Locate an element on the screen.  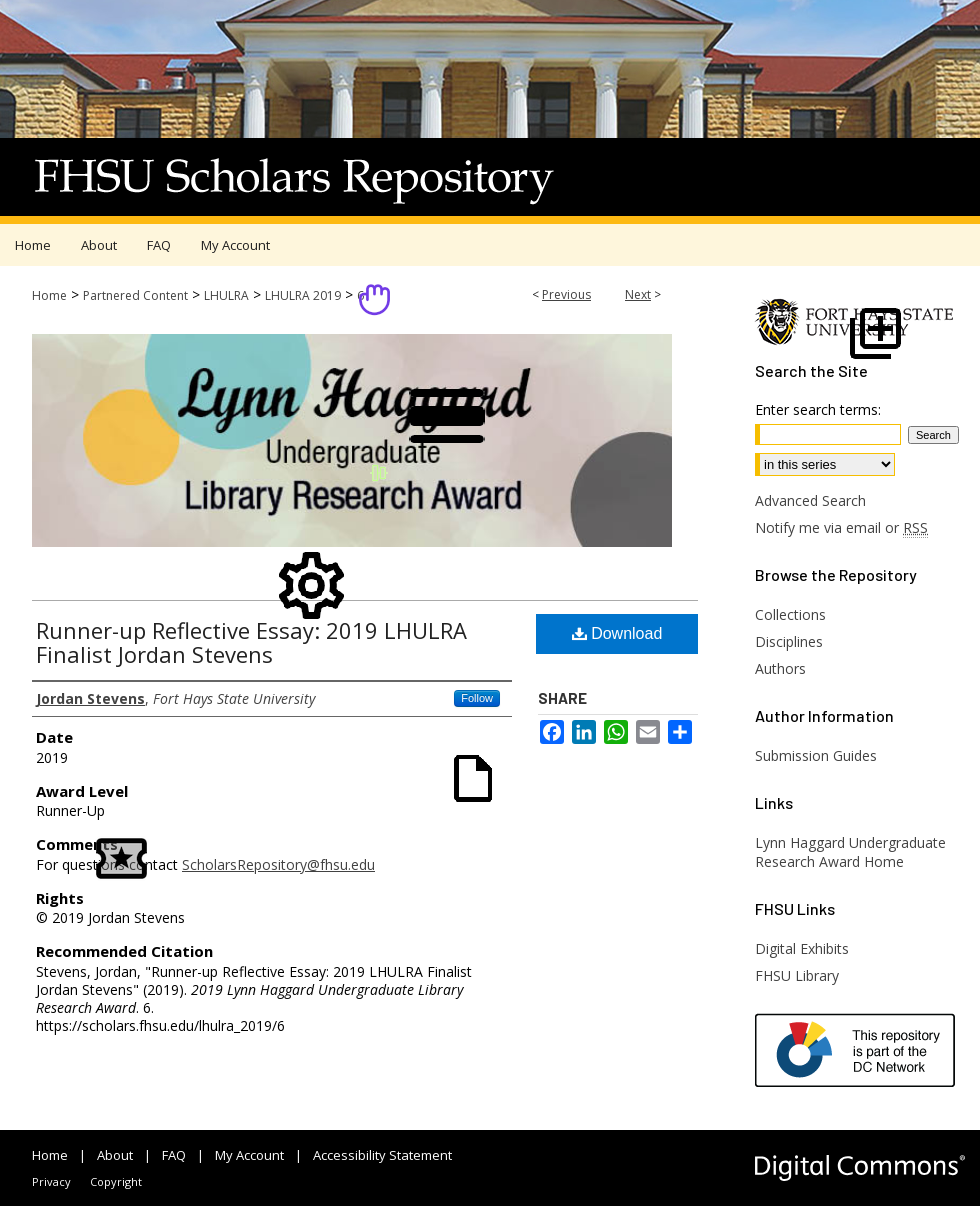
view local events or activities is located at coordinates (121, 858).